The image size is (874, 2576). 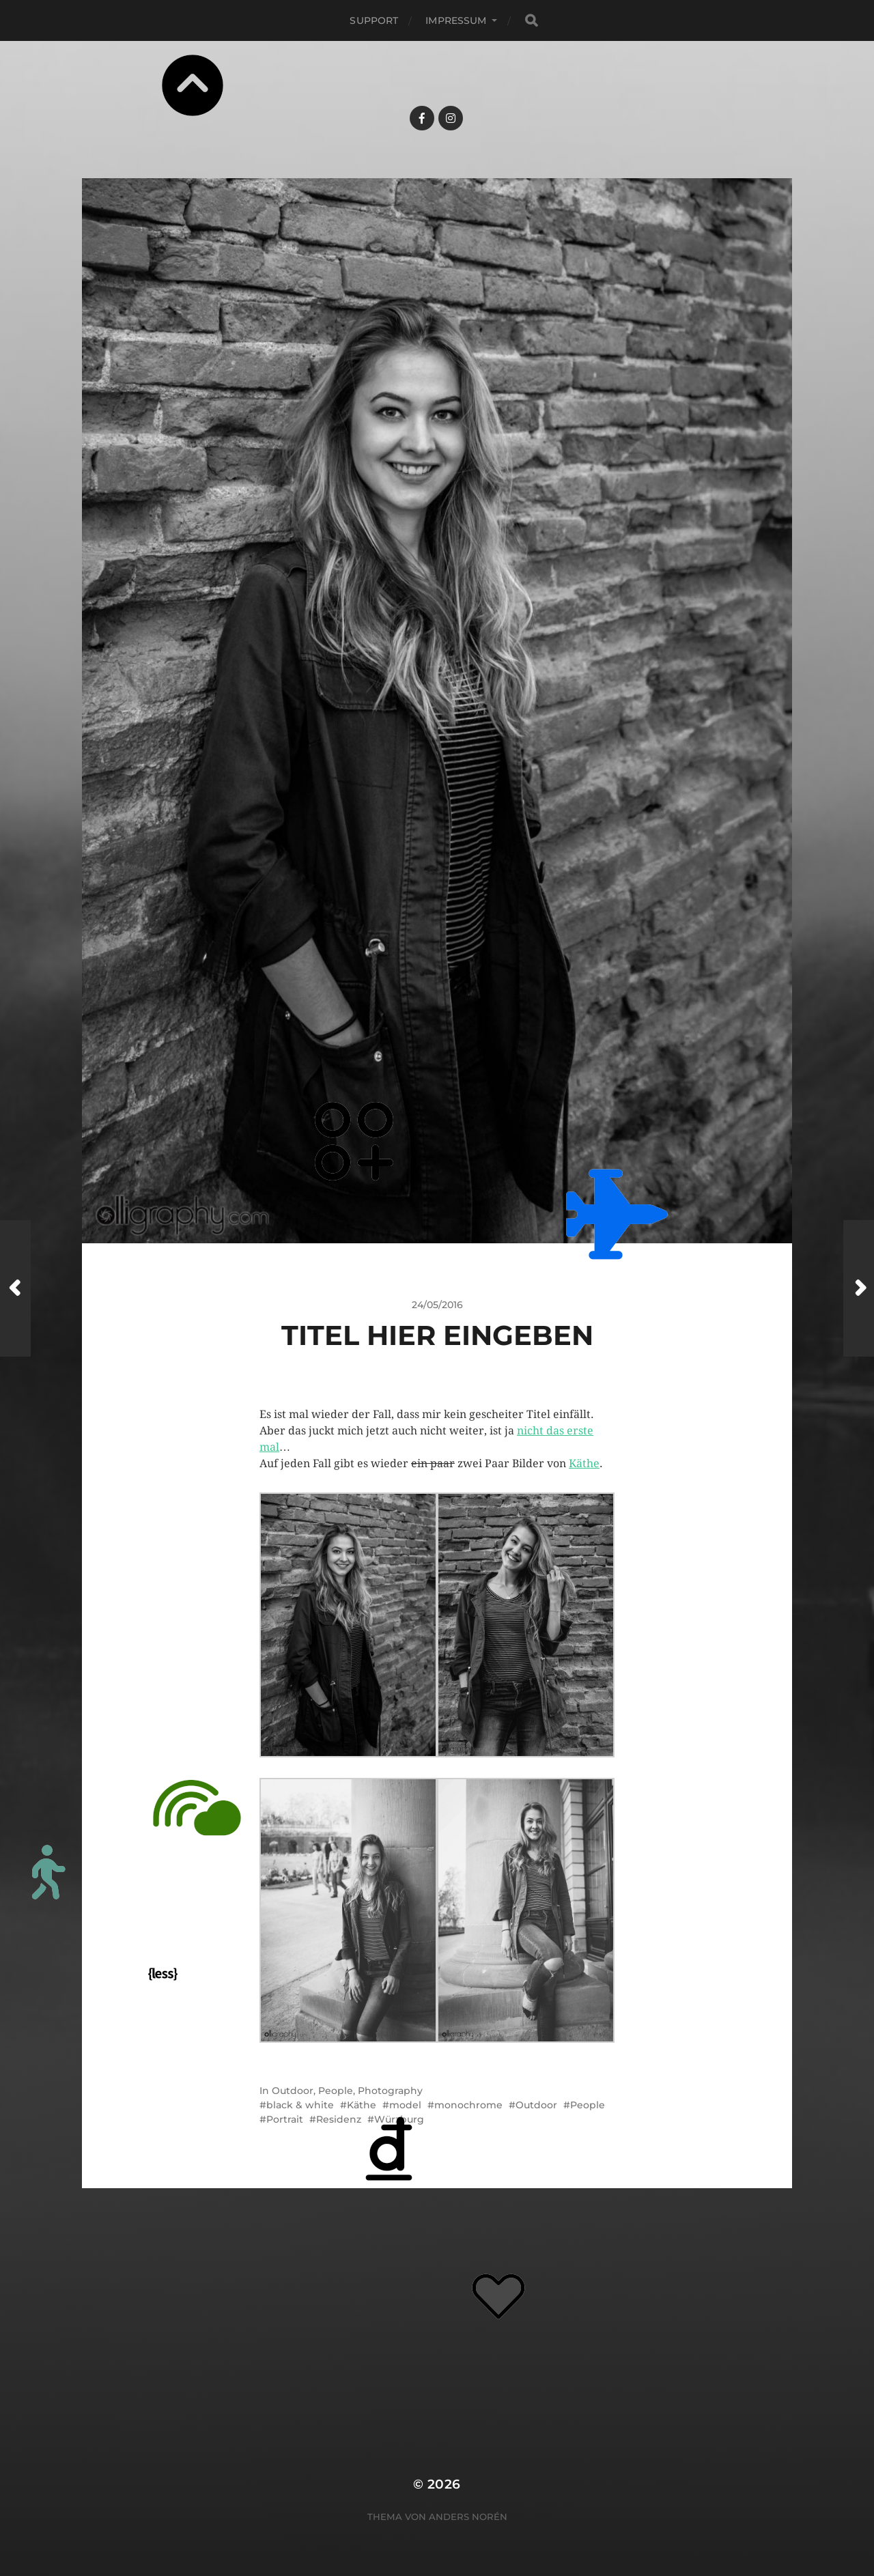 I want to click on less css preprocessor logo, so click(x=163, y=1974).